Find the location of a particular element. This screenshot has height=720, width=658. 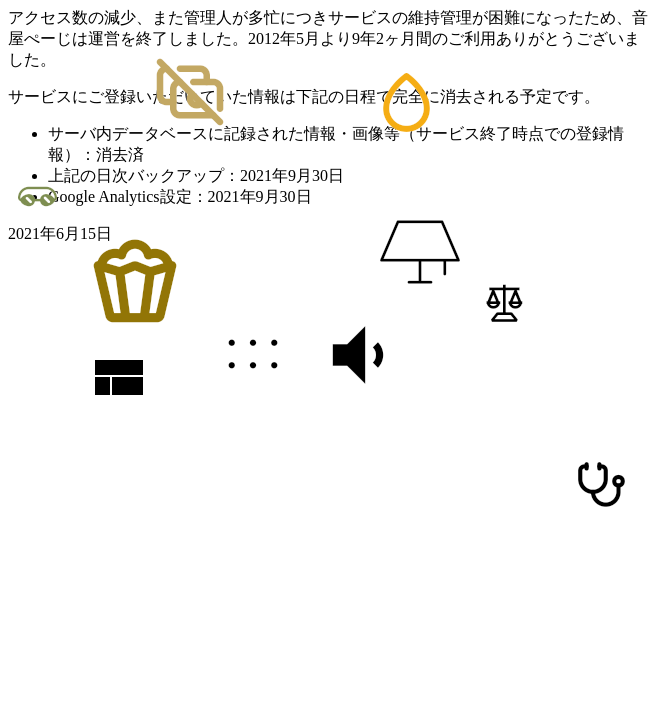

switch to compact view mode is located at coordinates (117, 377).